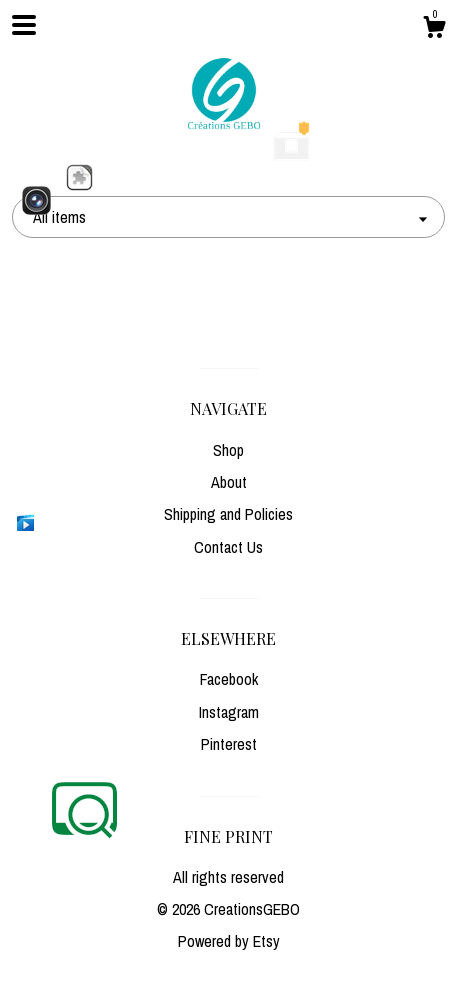  What do you see at coordinates (25, 522) in the screenshot?
I see `open the movies app` at bounding box center [25, 522].